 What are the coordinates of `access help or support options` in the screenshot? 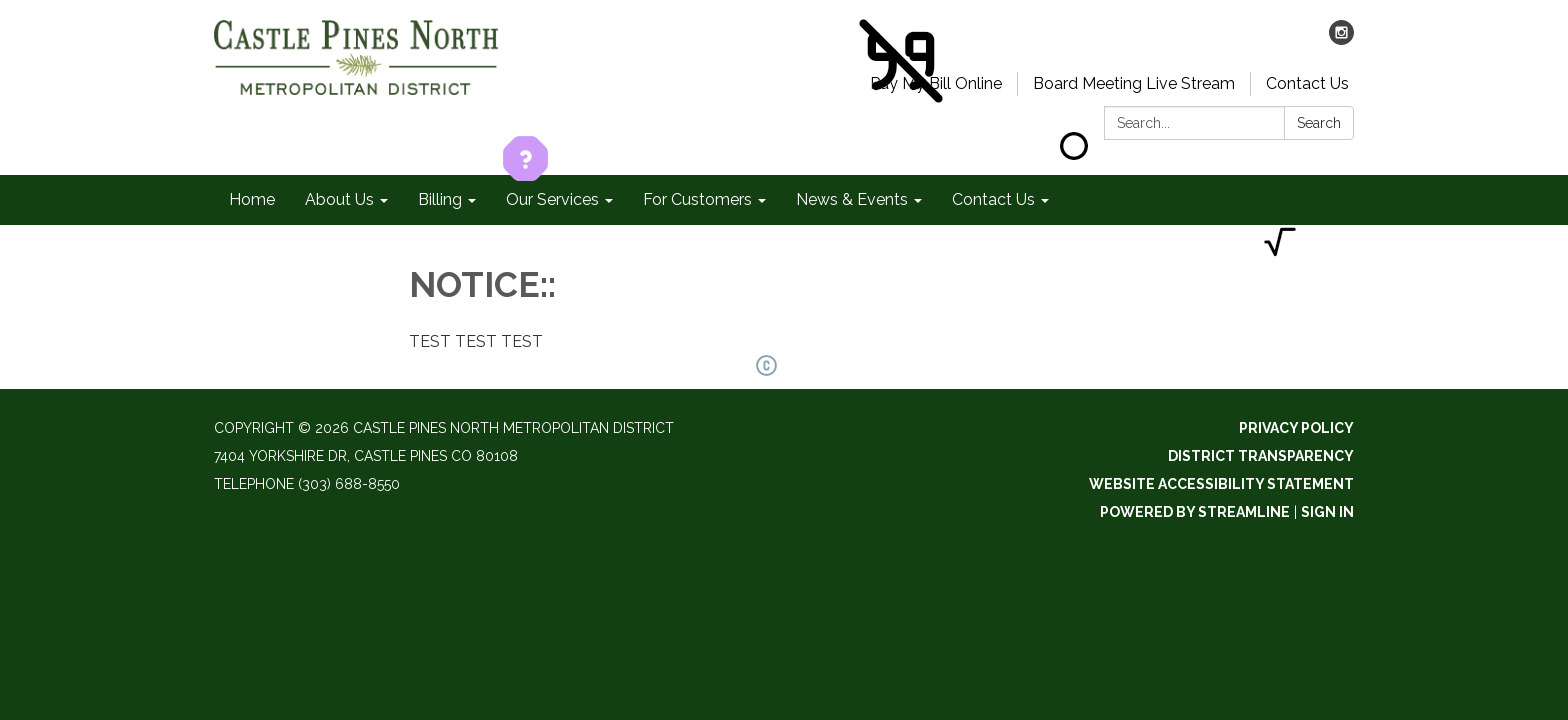 It's located at (525, 158).